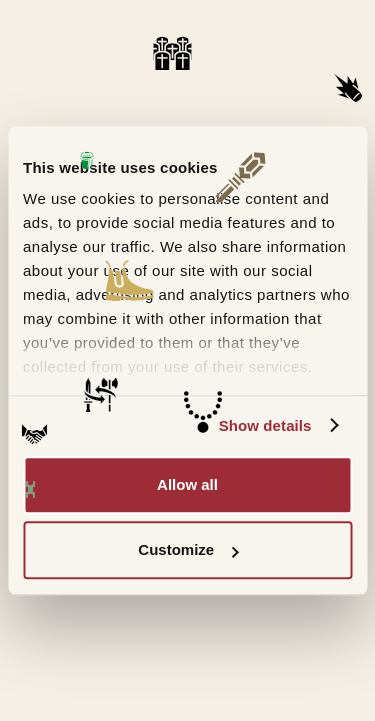 This screenshot has width=375, height=721. Describe the element at coordinates (241, 177) in the screenshot. I see `cast a spell or use magic ability` at that location.